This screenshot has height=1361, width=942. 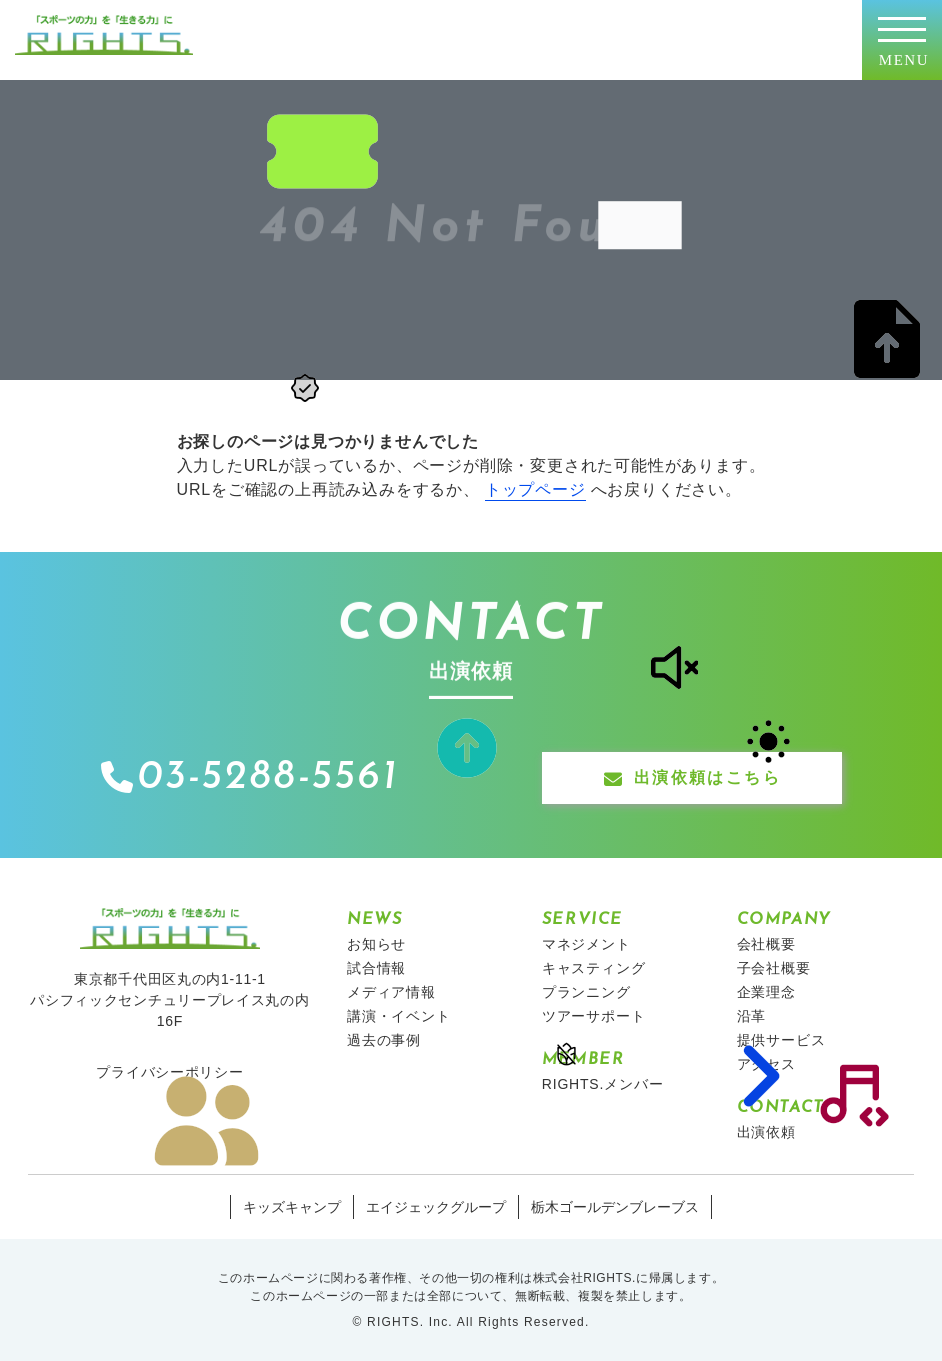 I want to click on access your tickets or passes, so click(x=322, y=151).